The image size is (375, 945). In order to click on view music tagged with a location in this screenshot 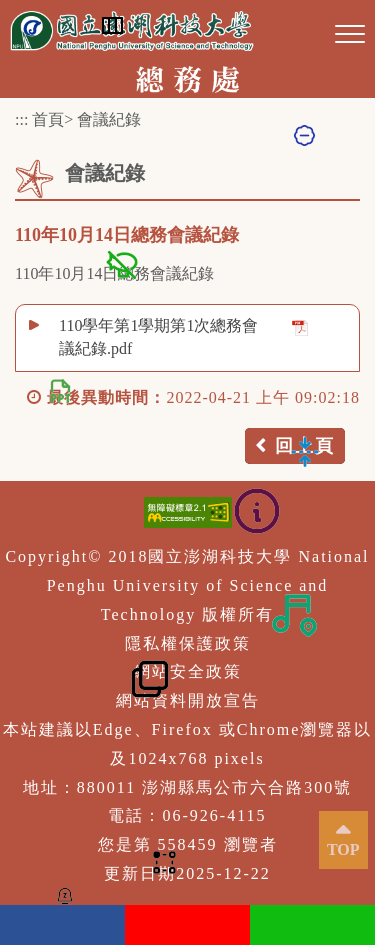, I will do `click(293, 613)`.